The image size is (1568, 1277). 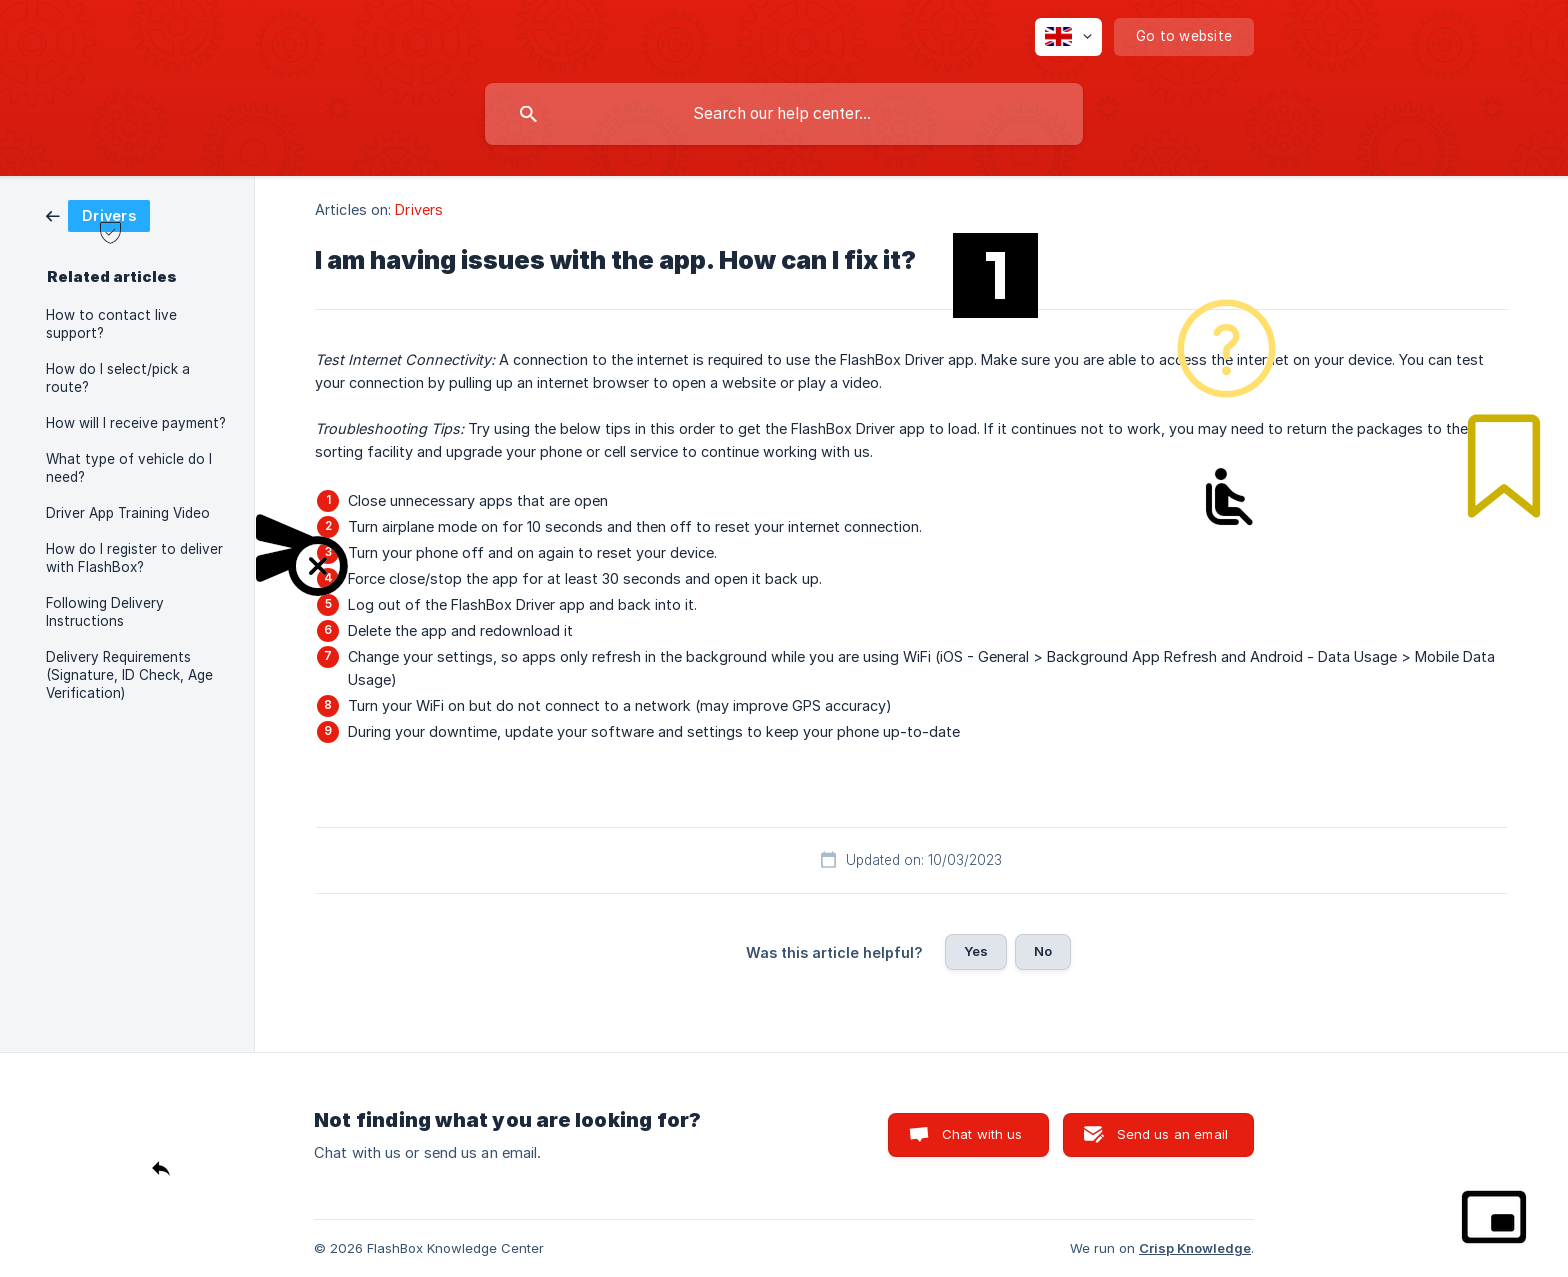 What do you see at coordinates (300, 548) in the screenshot?
I see `cancel a scheduled message` at bounding box center [300, 548].